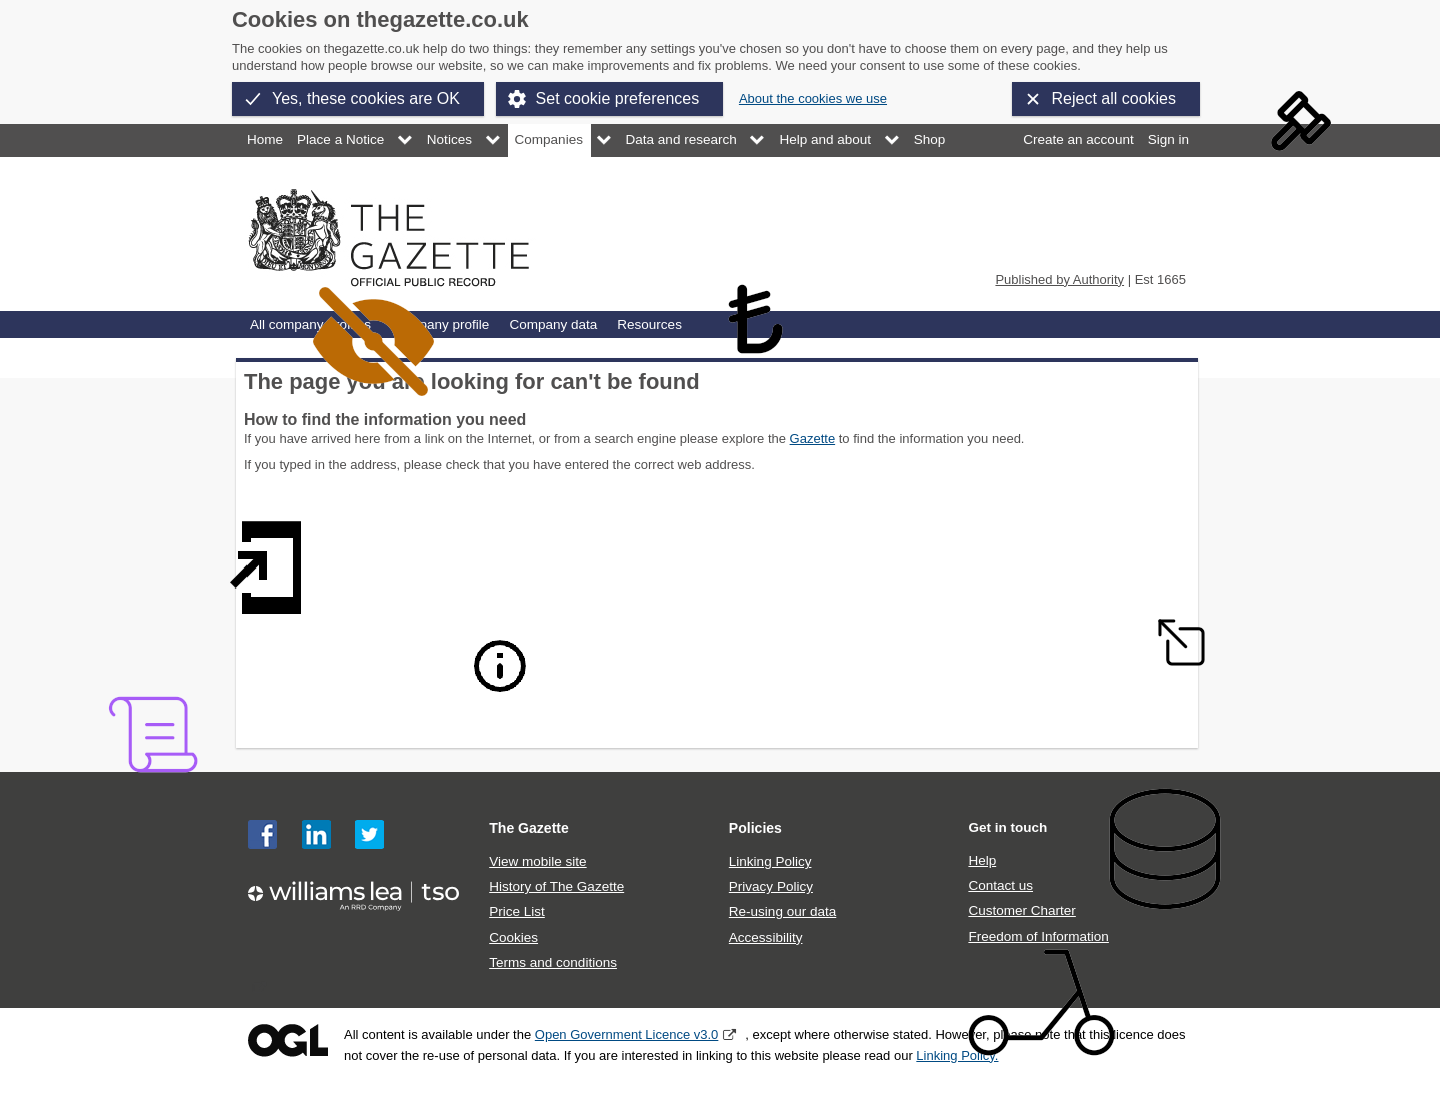 This screenshot has width=1440, height=1101. I want to click on view document or manuscript, so click(156, 734).